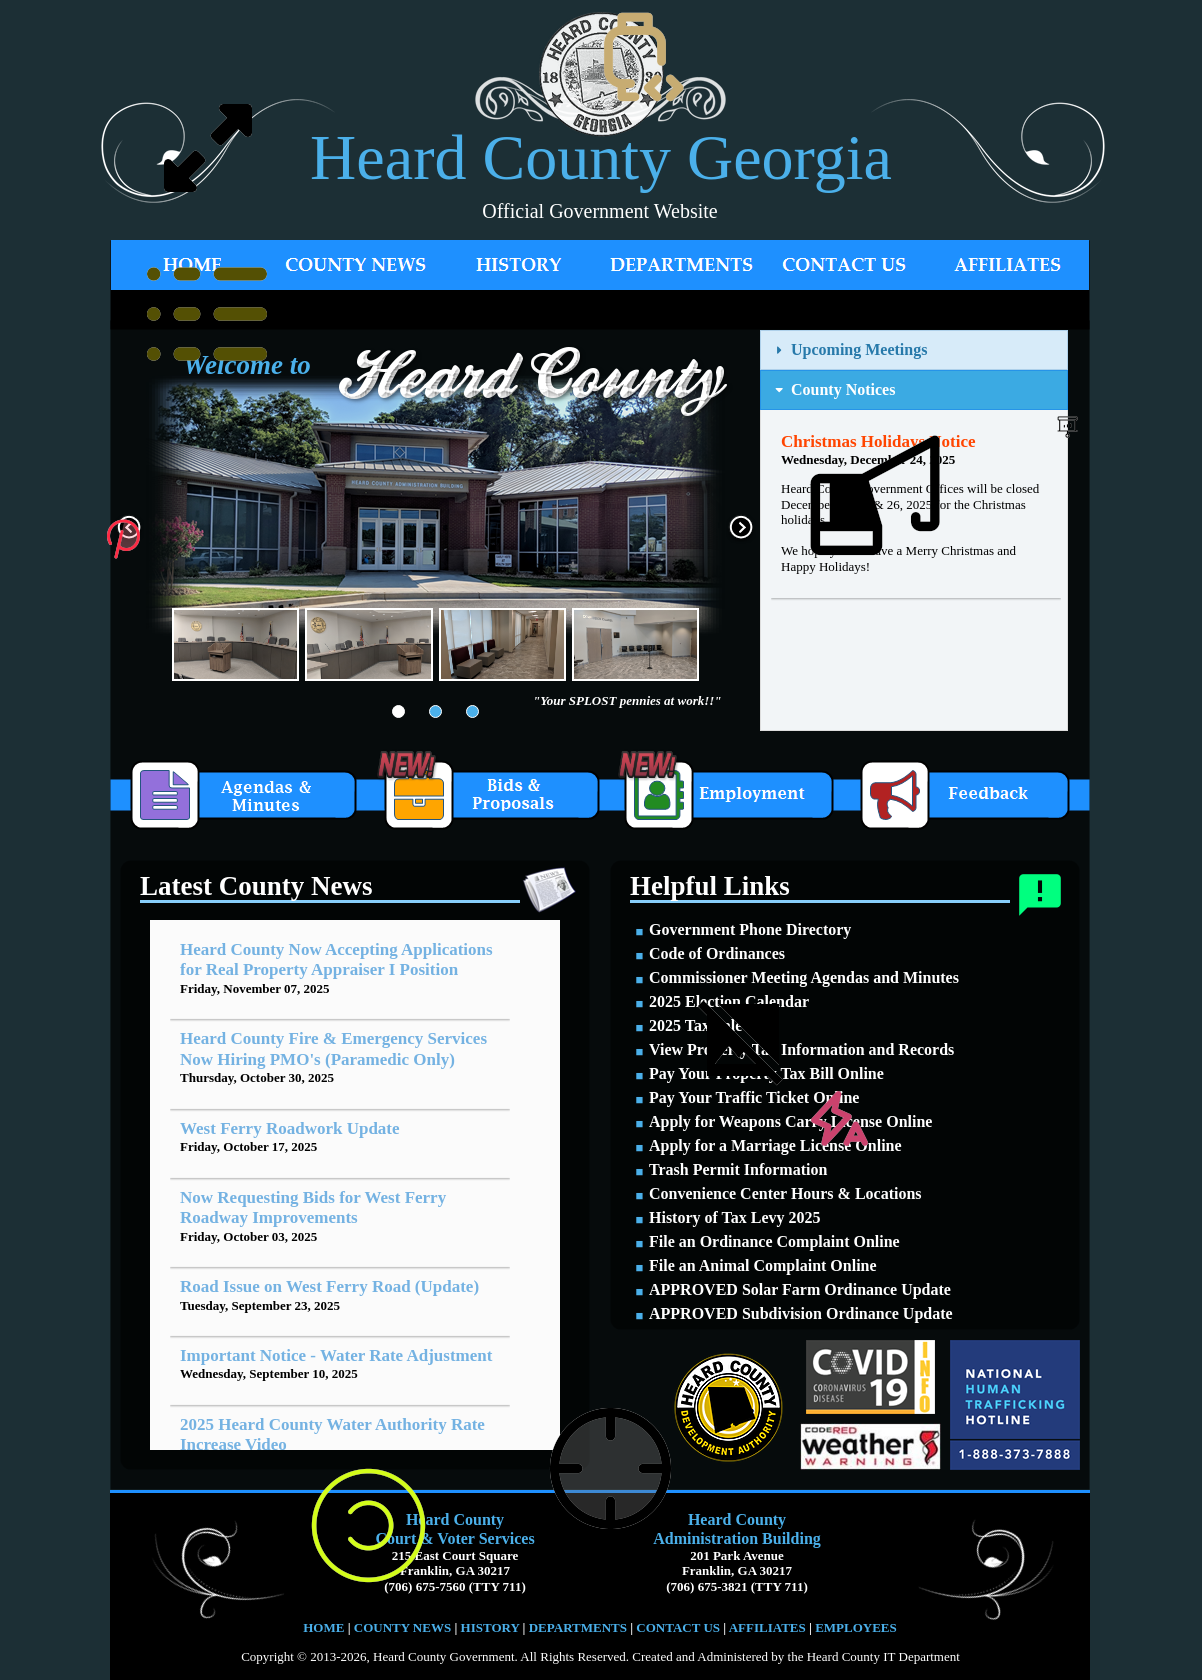  Describe the element at coordinates (122, 539) in the screenshot. I see `open Pinterest app` at that location.